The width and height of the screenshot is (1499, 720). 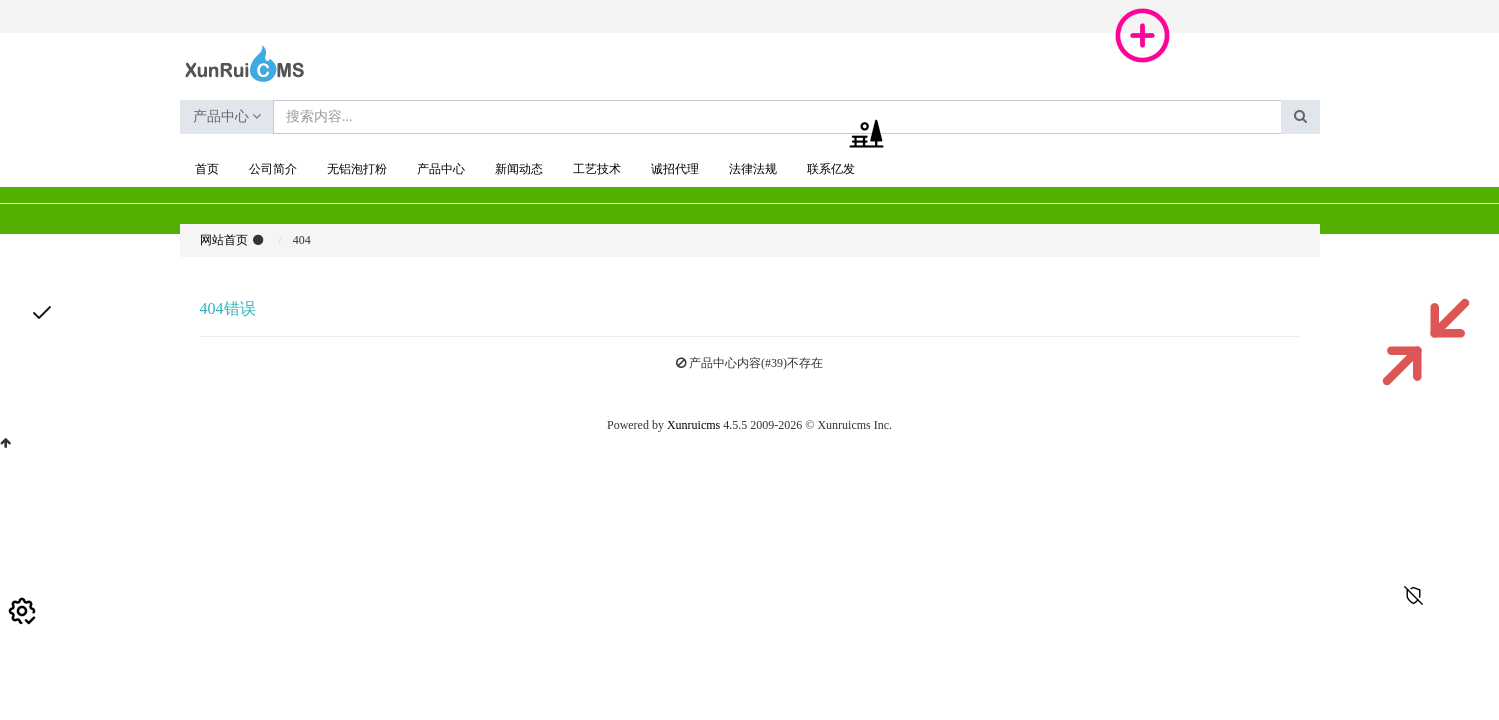 I want to click on view nearby parks or green spaces, so click(x=866, y=135).